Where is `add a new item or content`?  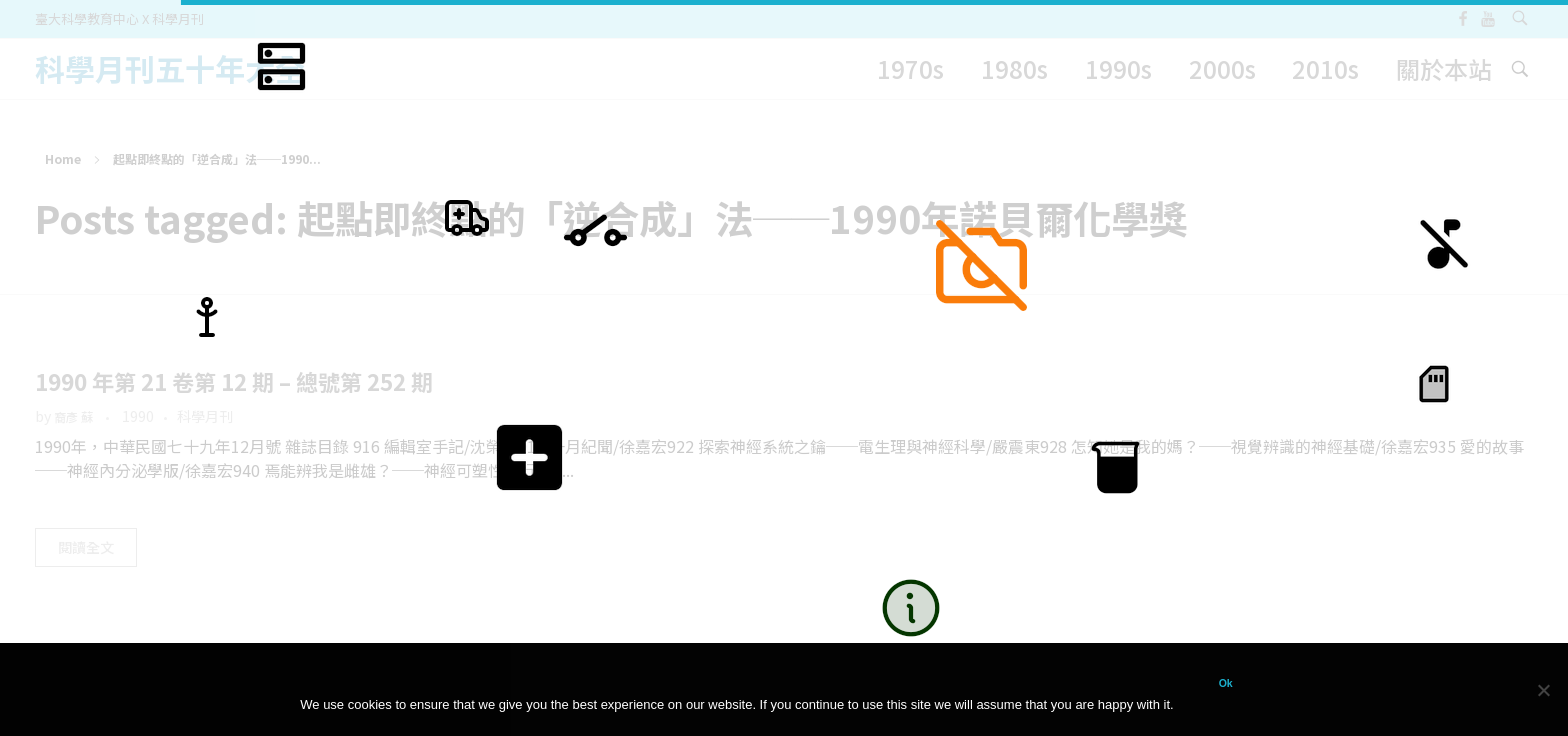 add a new item or content is located at coordinates (529, 457).